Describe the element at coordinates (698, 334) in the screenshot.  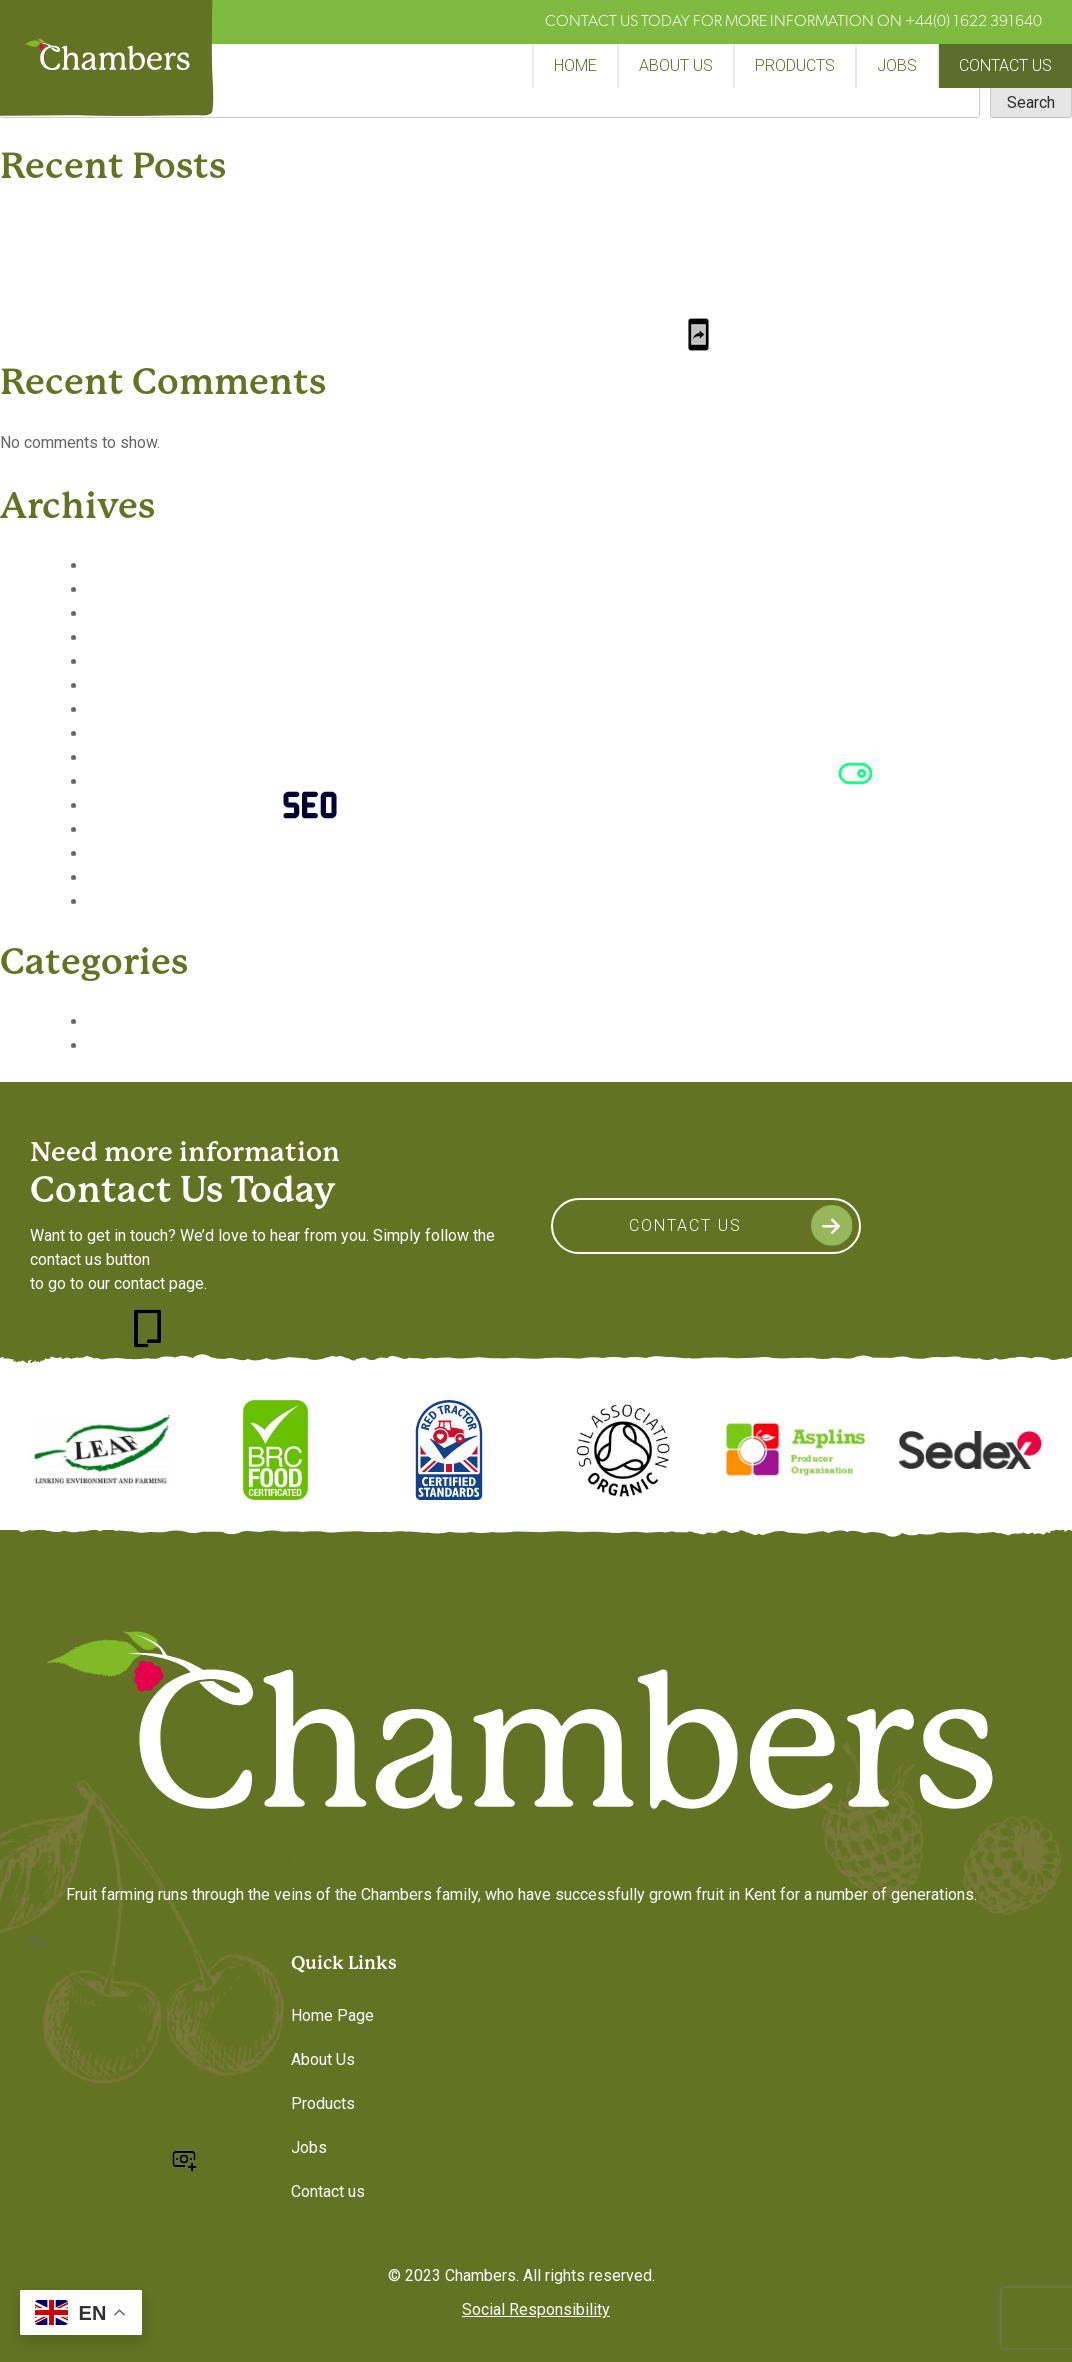
I see `share your mobile screen with others` at that location.